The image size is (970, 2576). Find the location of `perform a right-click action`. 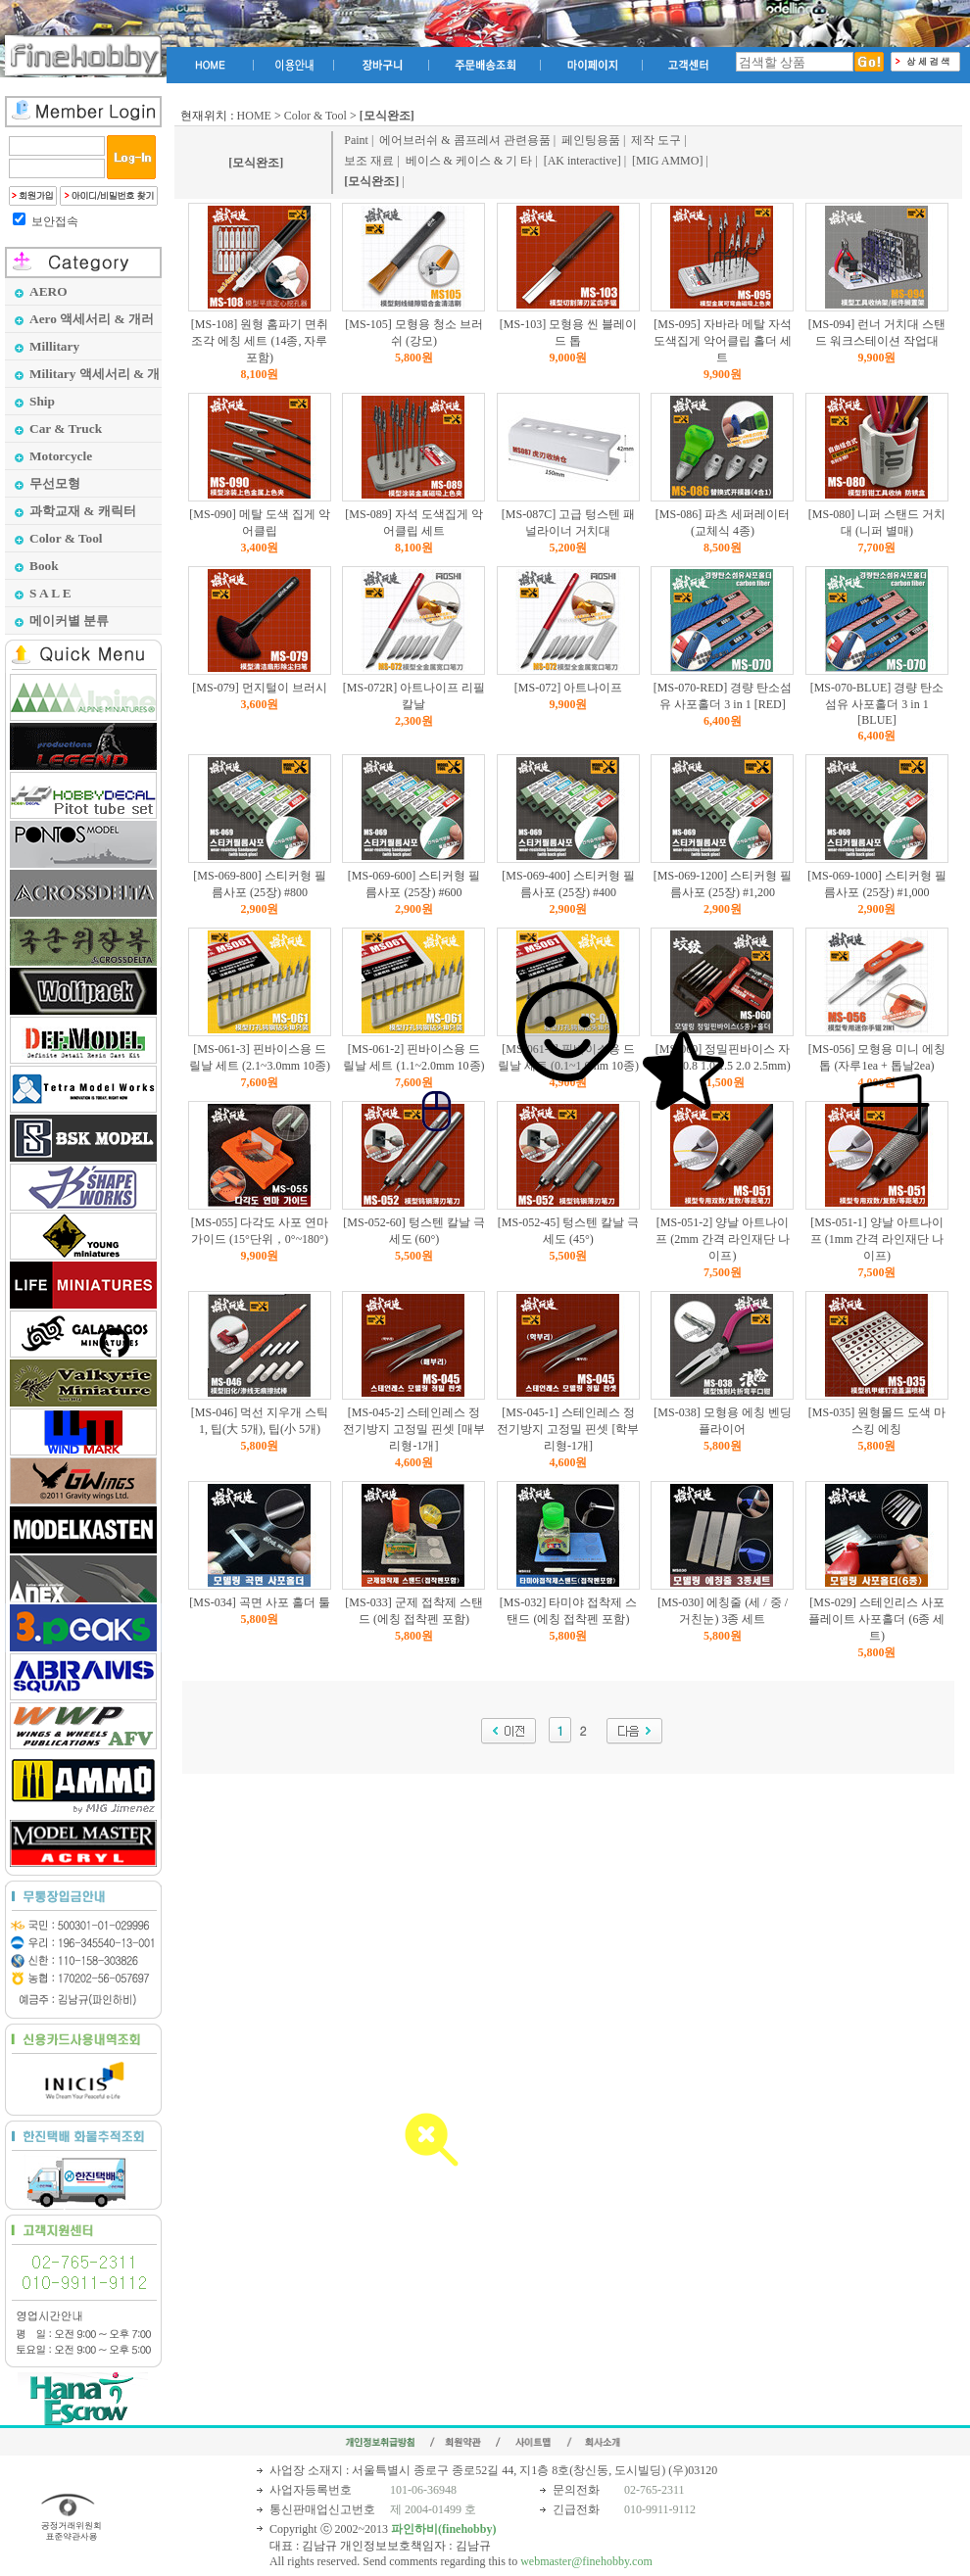

perform a right-click action is located at coordinates (436, 1111).